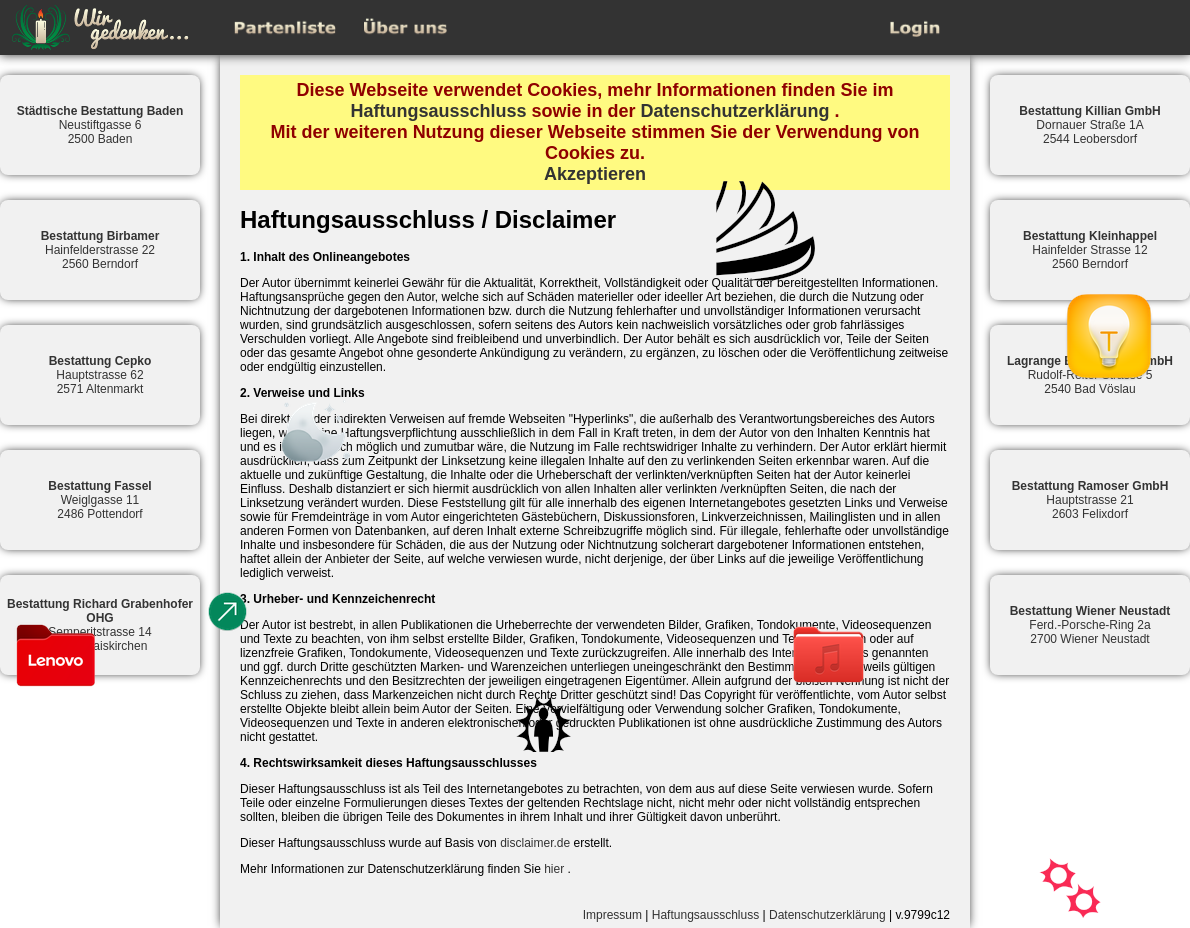 This screenshot has width=1190, height=928. What do you see at coordinates (1109, 336) in the screenshot?
I see `open the Tips app for helpful hints and tutorials` at bounding box center [1109, 336].